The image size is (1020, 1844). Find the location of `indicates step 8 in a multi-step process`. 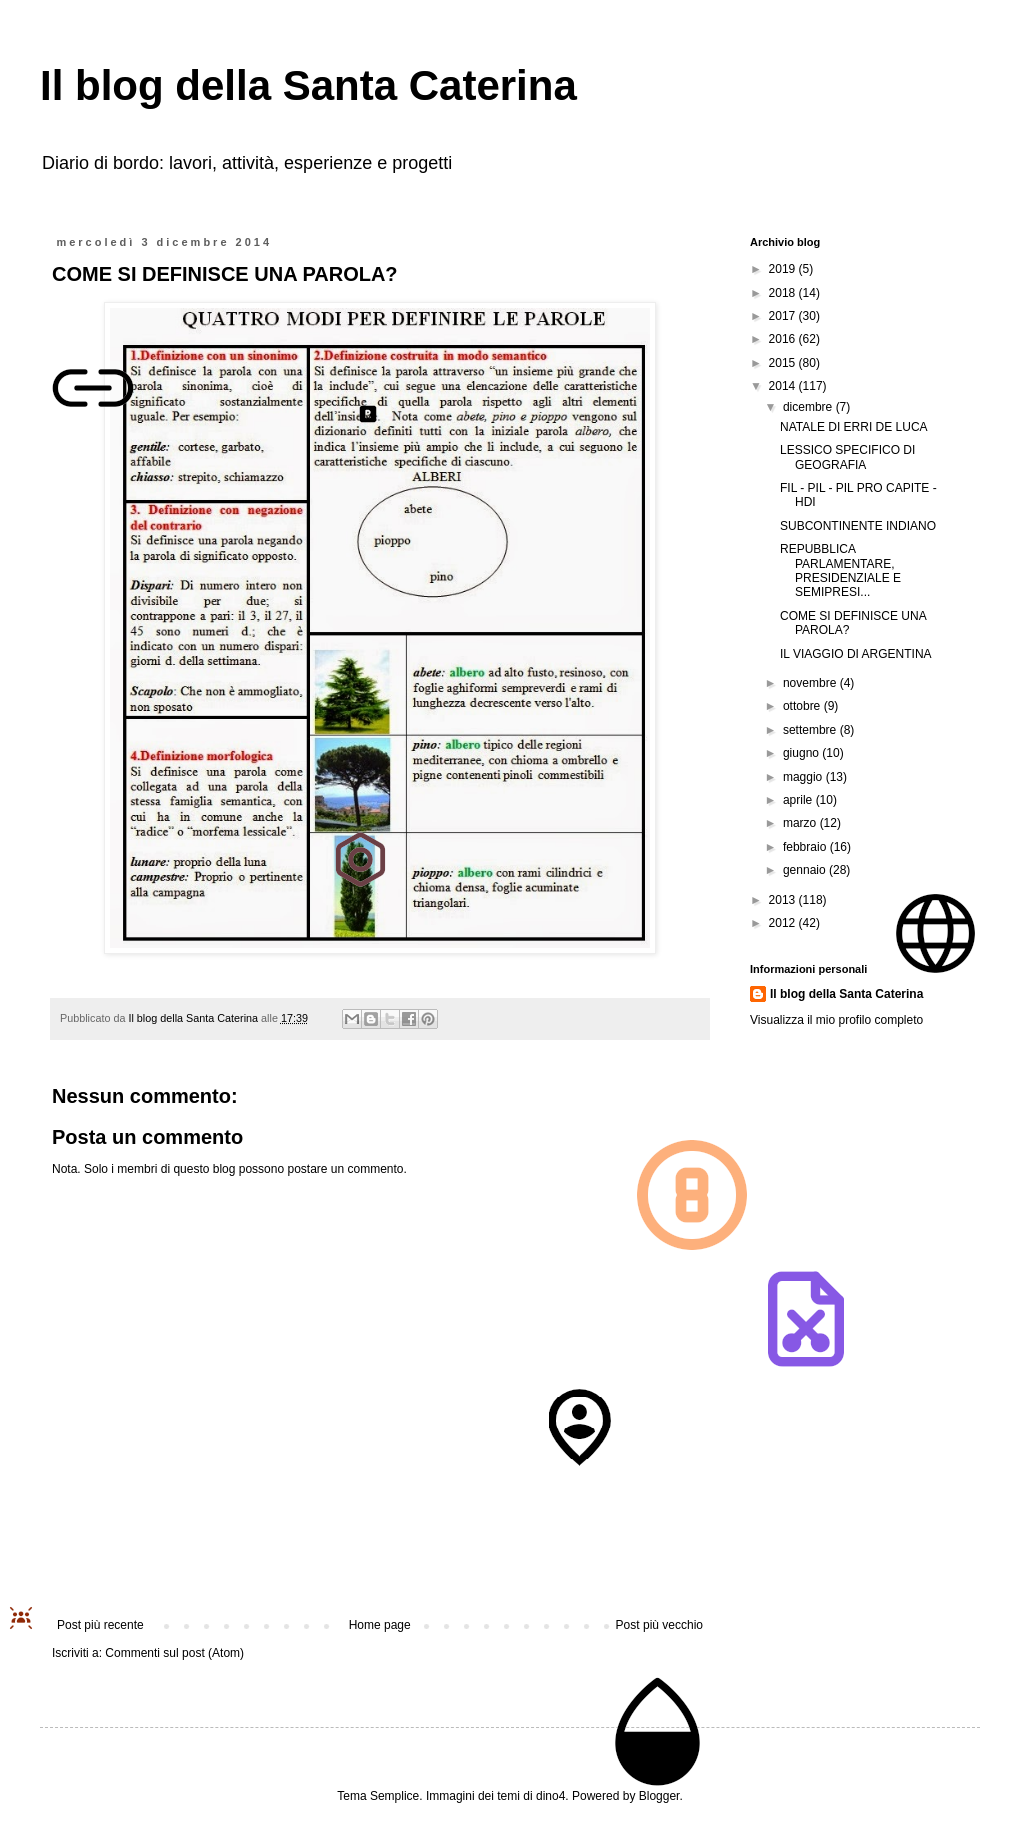

indicates step 8 in a multi-step process is located at coordinates (692, 1195).